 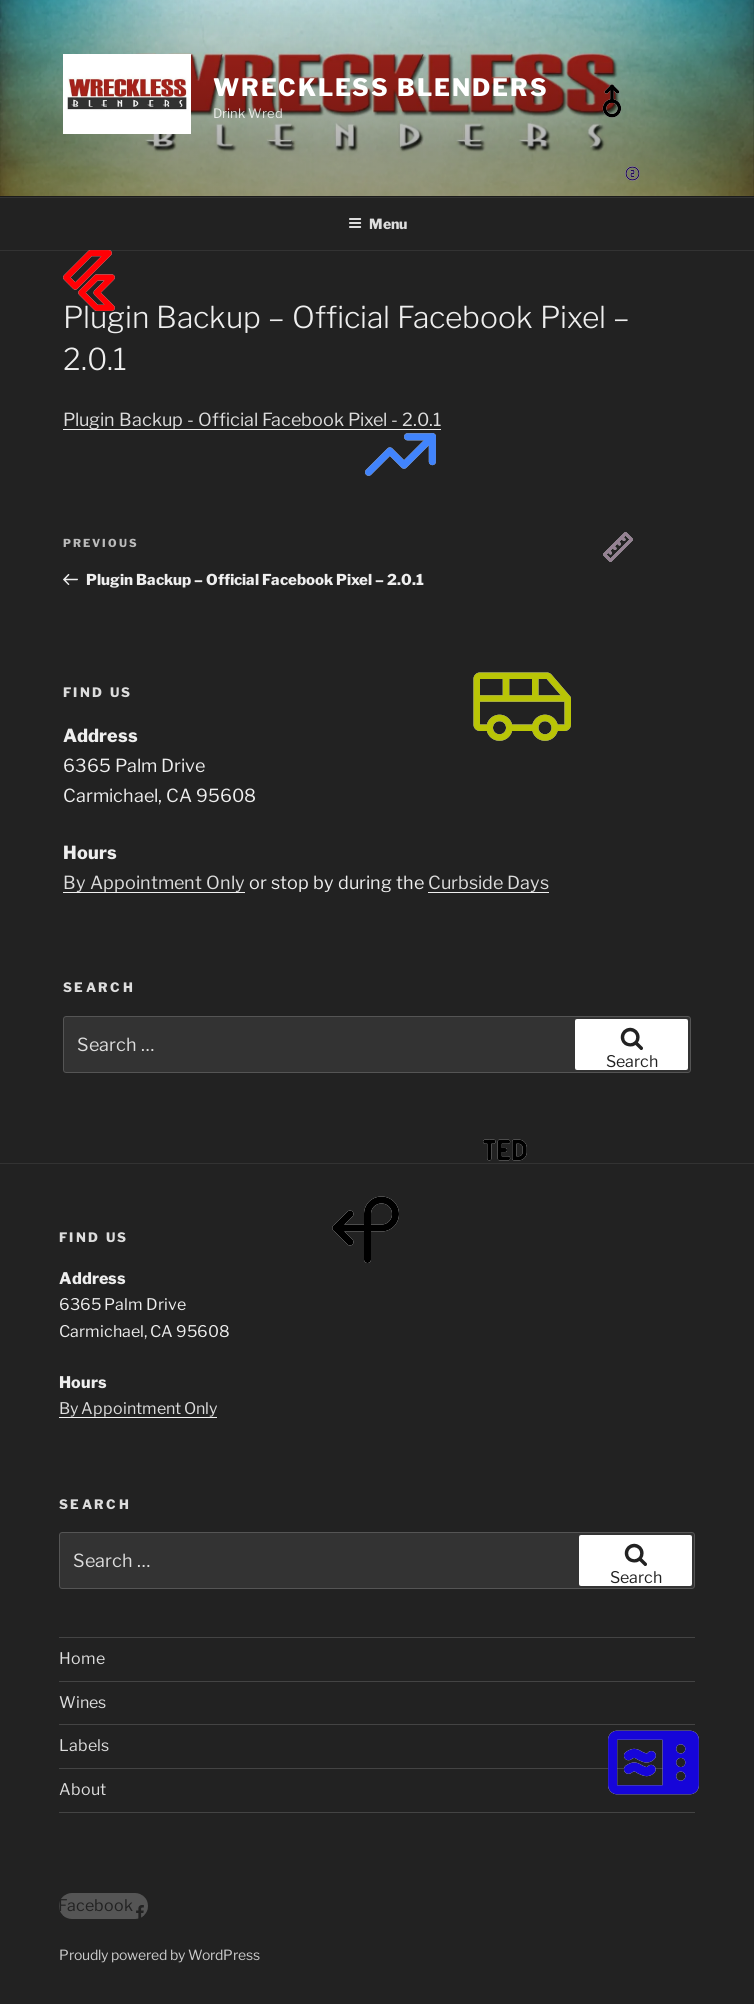 What do you see at coordinates (612, 101) in the screenshot?
I see `swipe up to continue or dismiss` at bounding box center [612, 101].